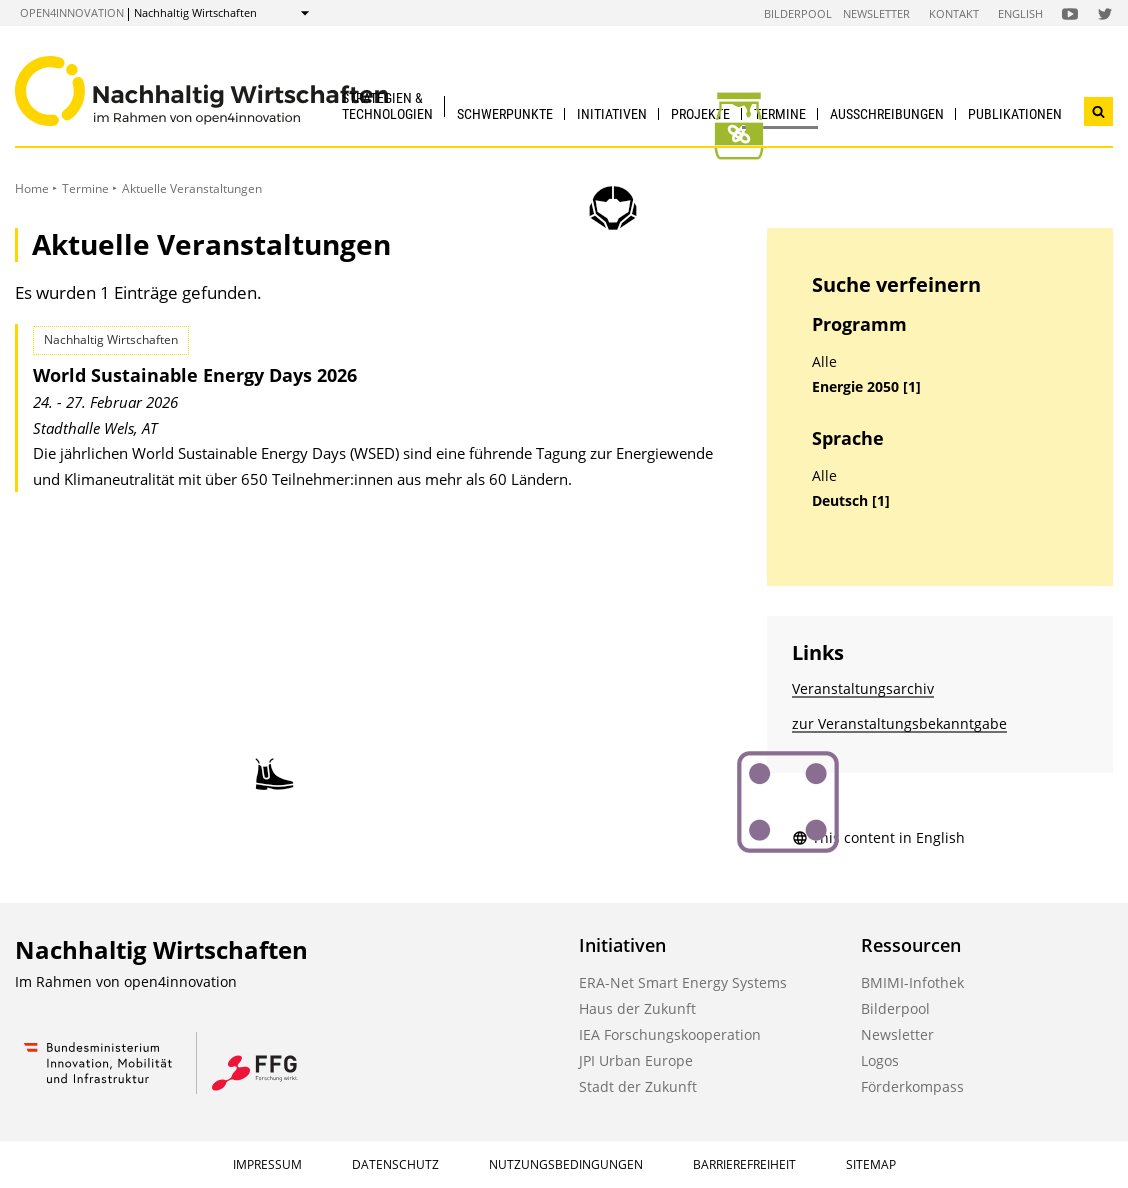 The height and width of the screenshot is (1188, 1128). I want to click on launch Metroid or Samus-themed game content, so click(613, 208).